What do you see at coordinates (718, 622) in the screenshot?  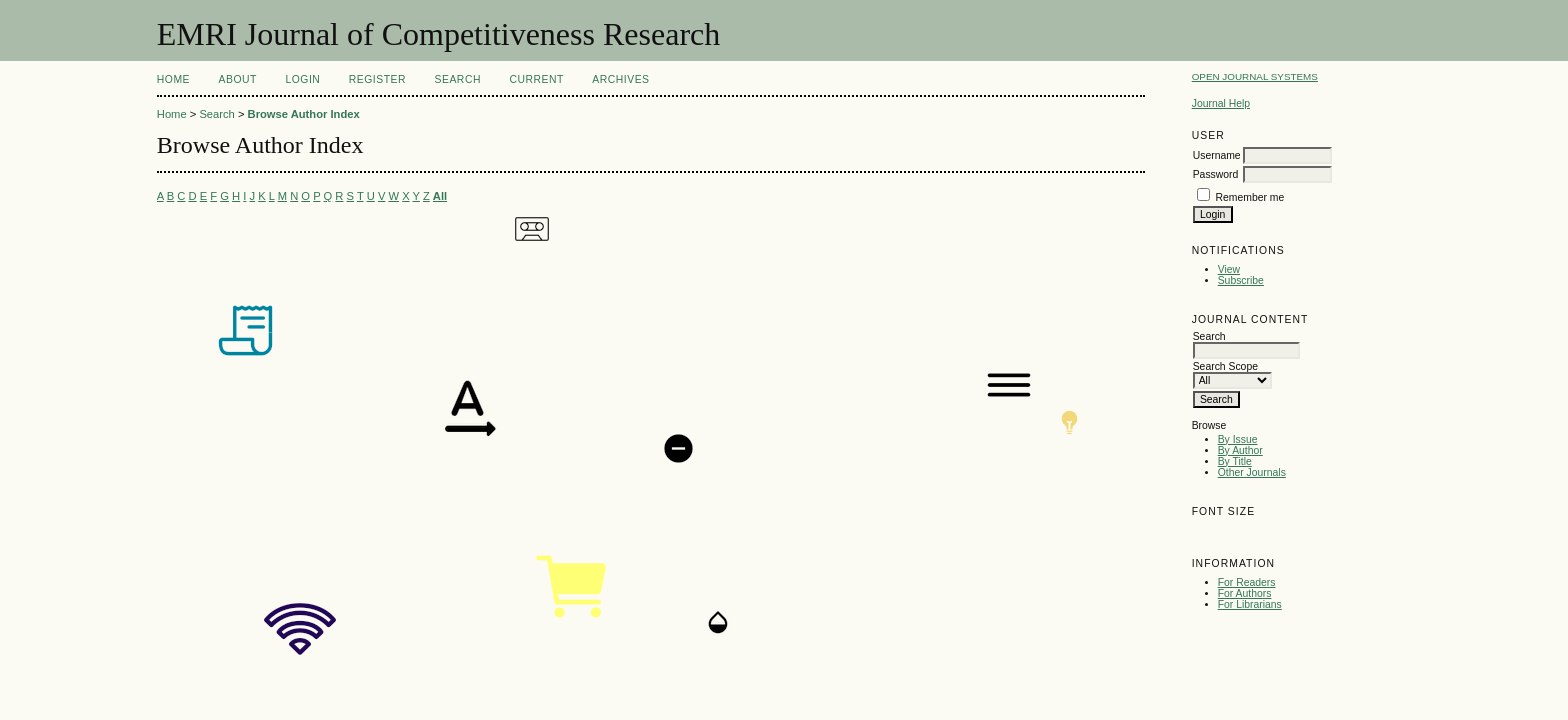 I see `adjust opacity or transparency settings` at bounding box center [718, 622].